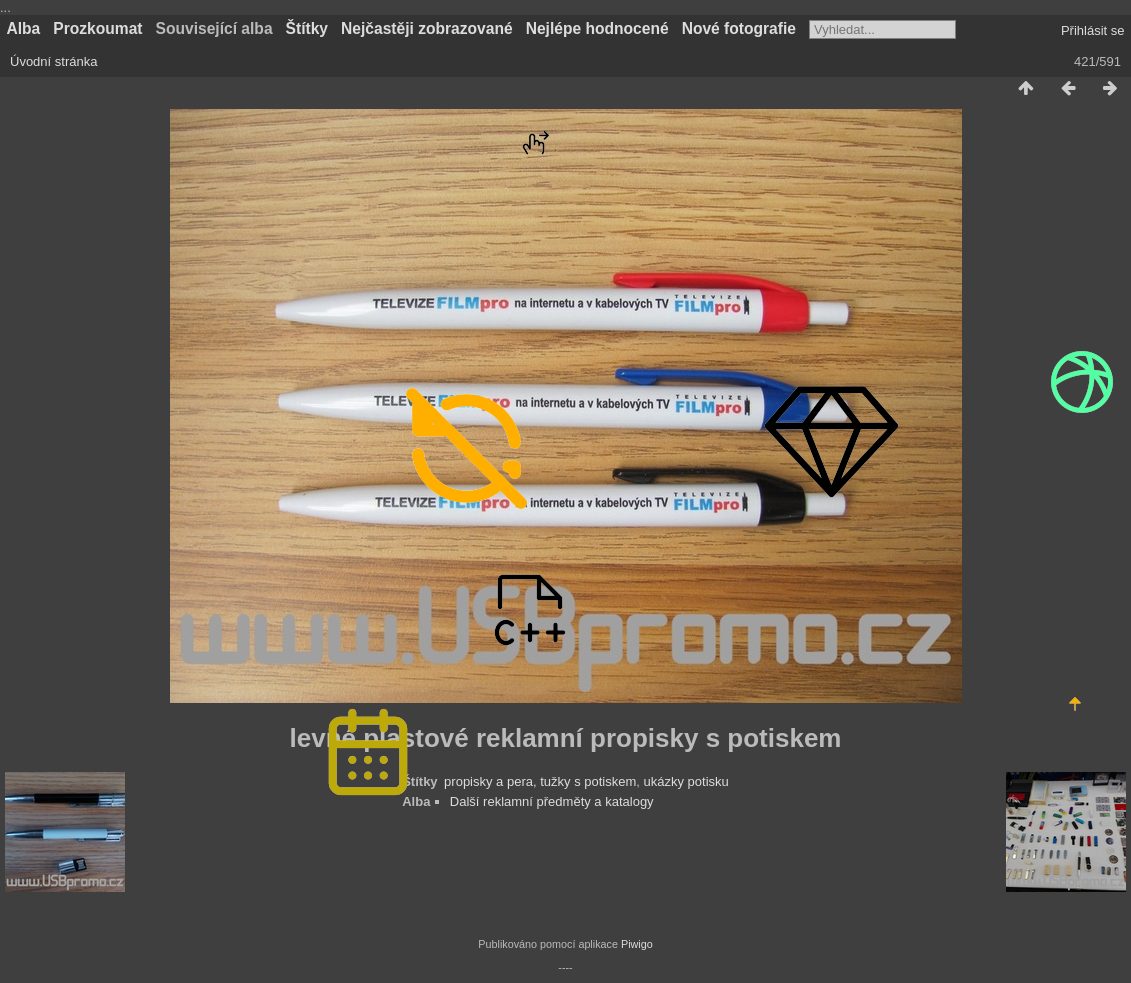  Describe the element at coordinates (1075, 704) in the screenshot. I see `scroll to top of page` at that location.